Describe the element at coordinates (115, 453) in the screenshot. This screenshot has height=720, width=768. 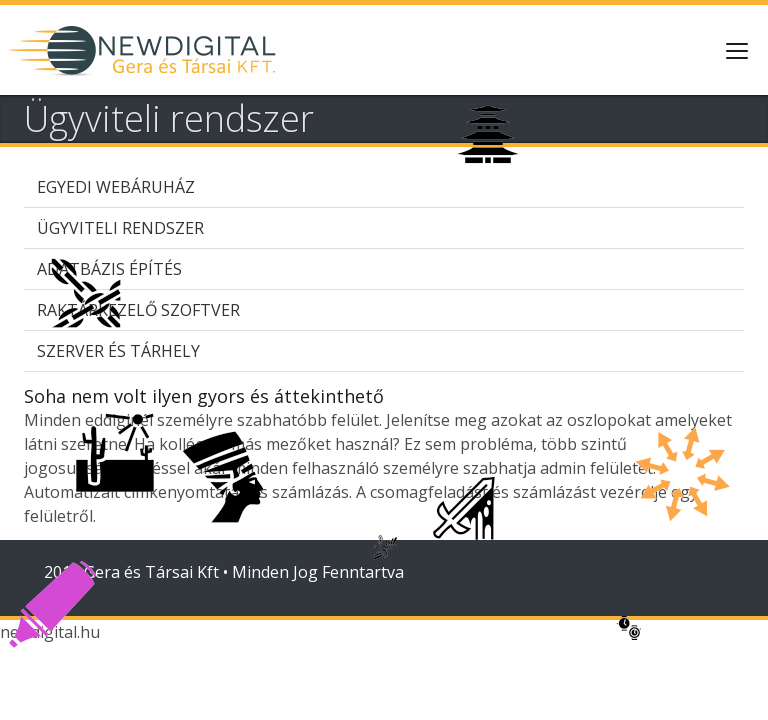
I see `indicates desert or arid climate zone` at that location.